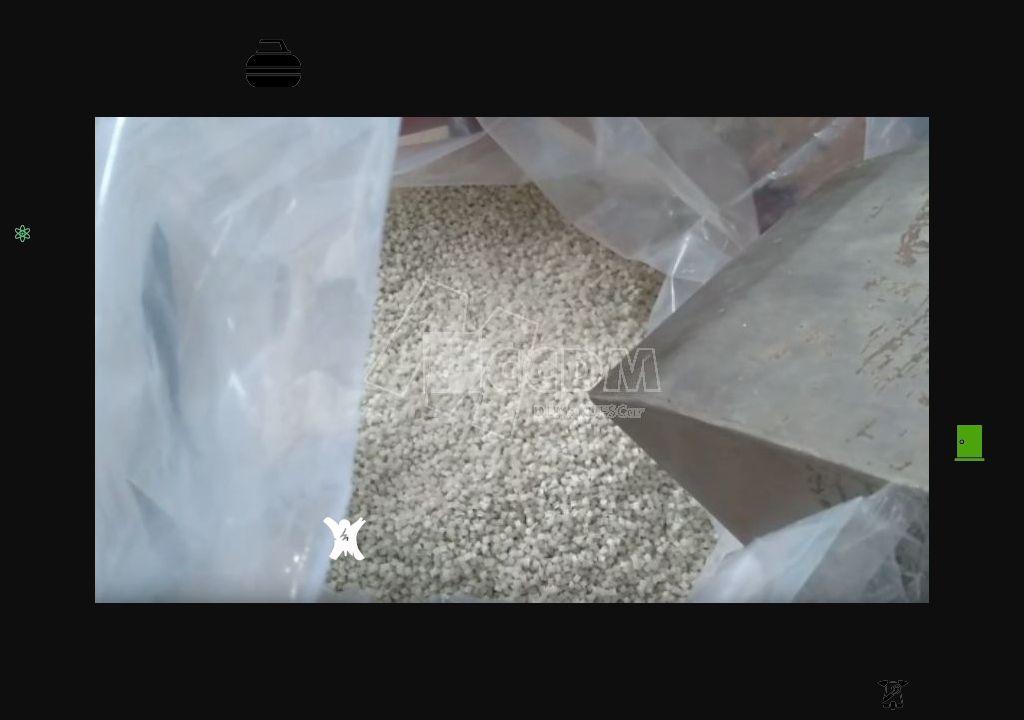  What do you see at coordinates (273, 59) in the screenshot?
I see `access curling game or sports content` at bounding box center [273, 59].